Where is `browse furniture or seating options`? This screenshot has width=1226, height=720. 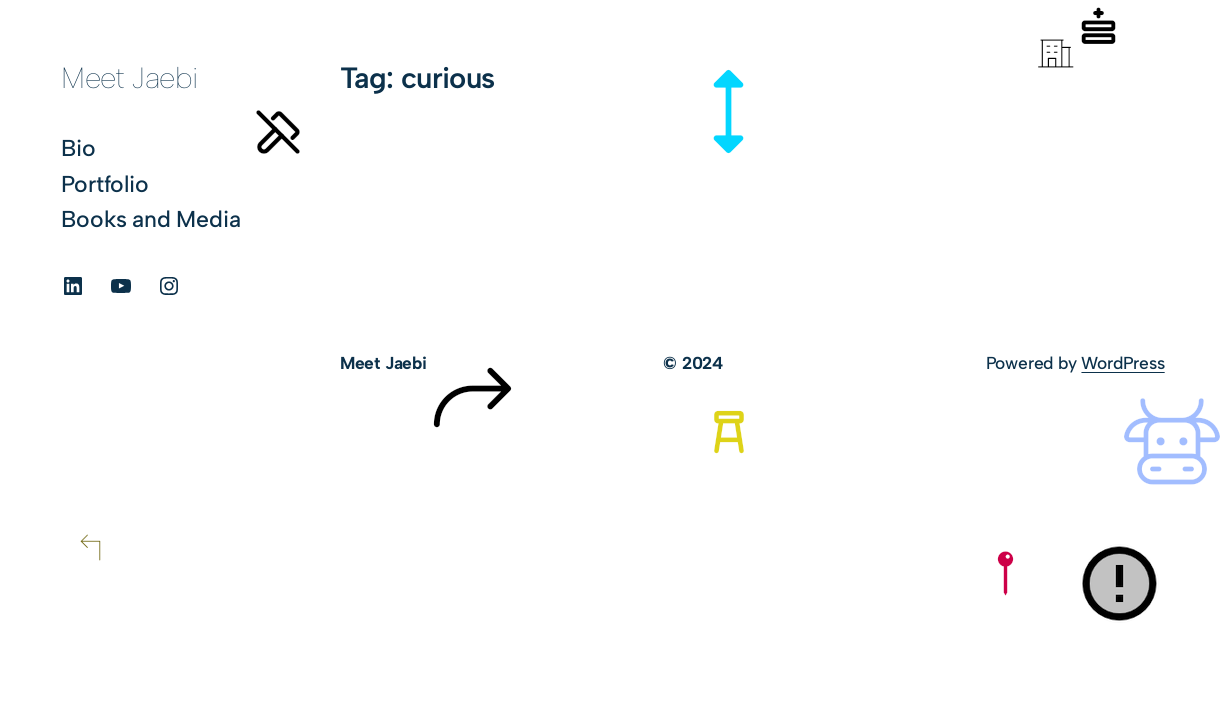
browse furniture or seating options is located at coordinates (729, 432).